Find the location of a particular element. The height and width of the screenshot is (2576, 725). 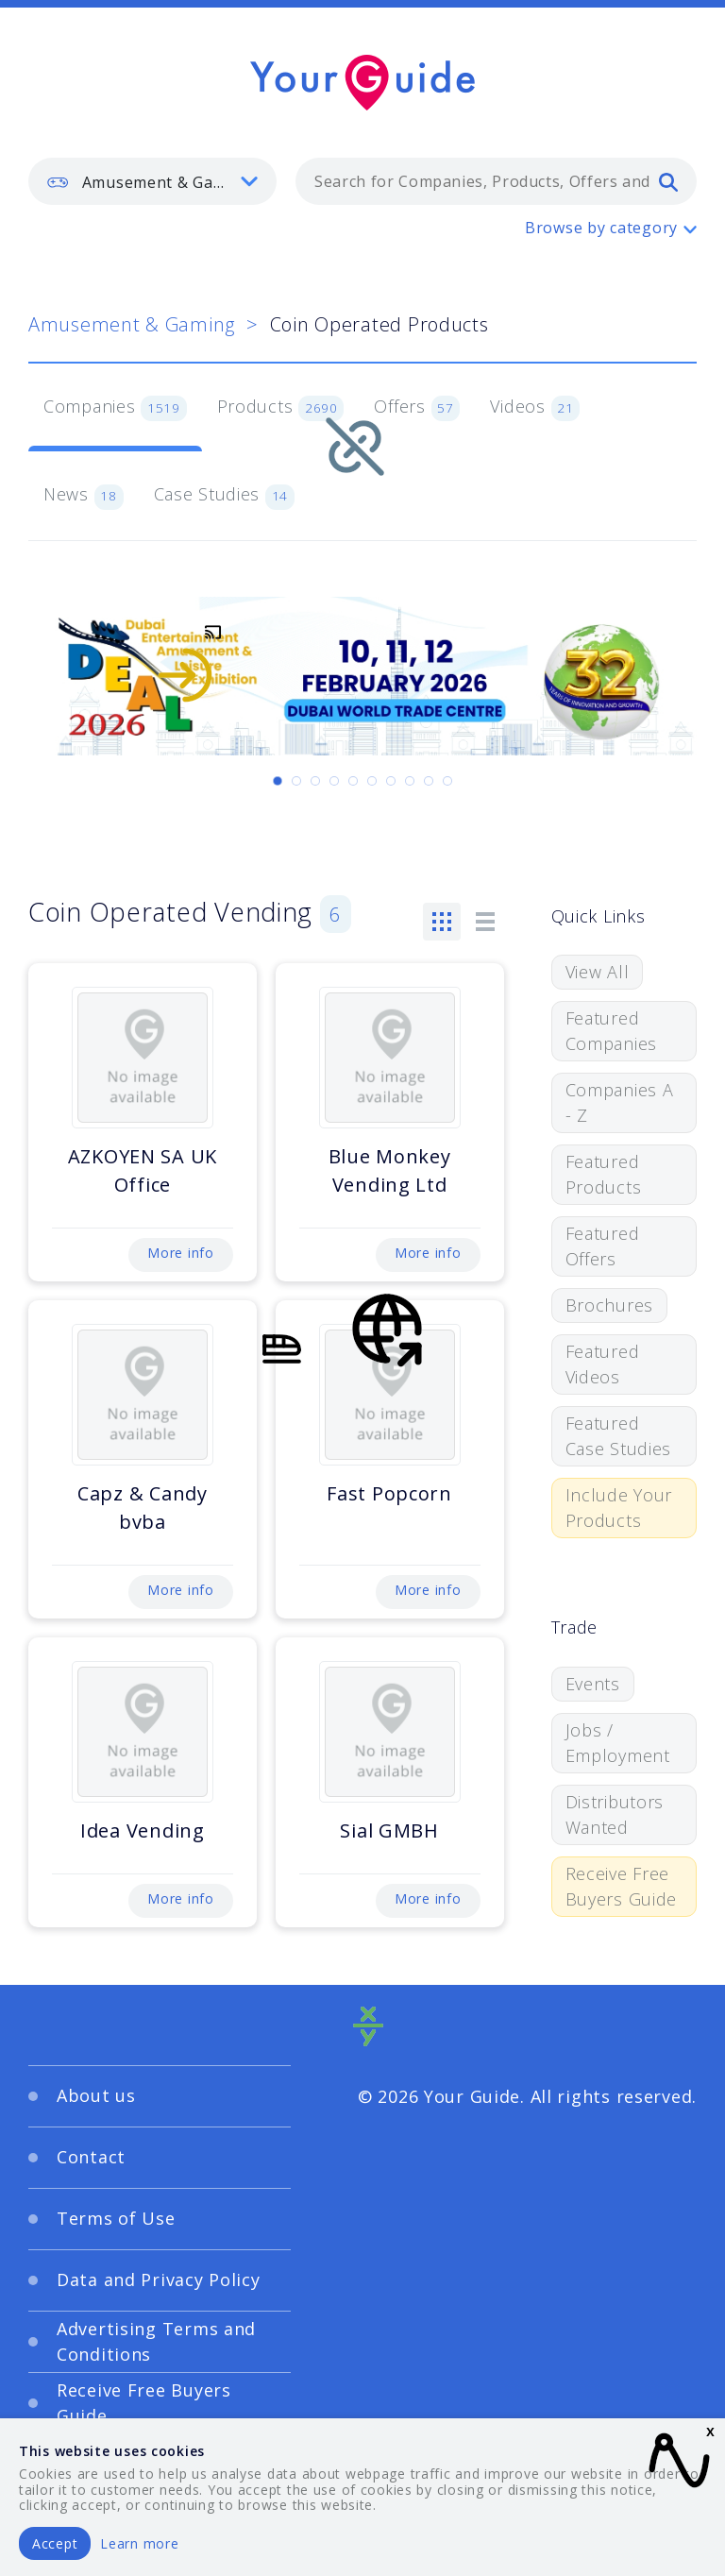

unlink or disconnect a linked item is located at coordinates (355, 447).